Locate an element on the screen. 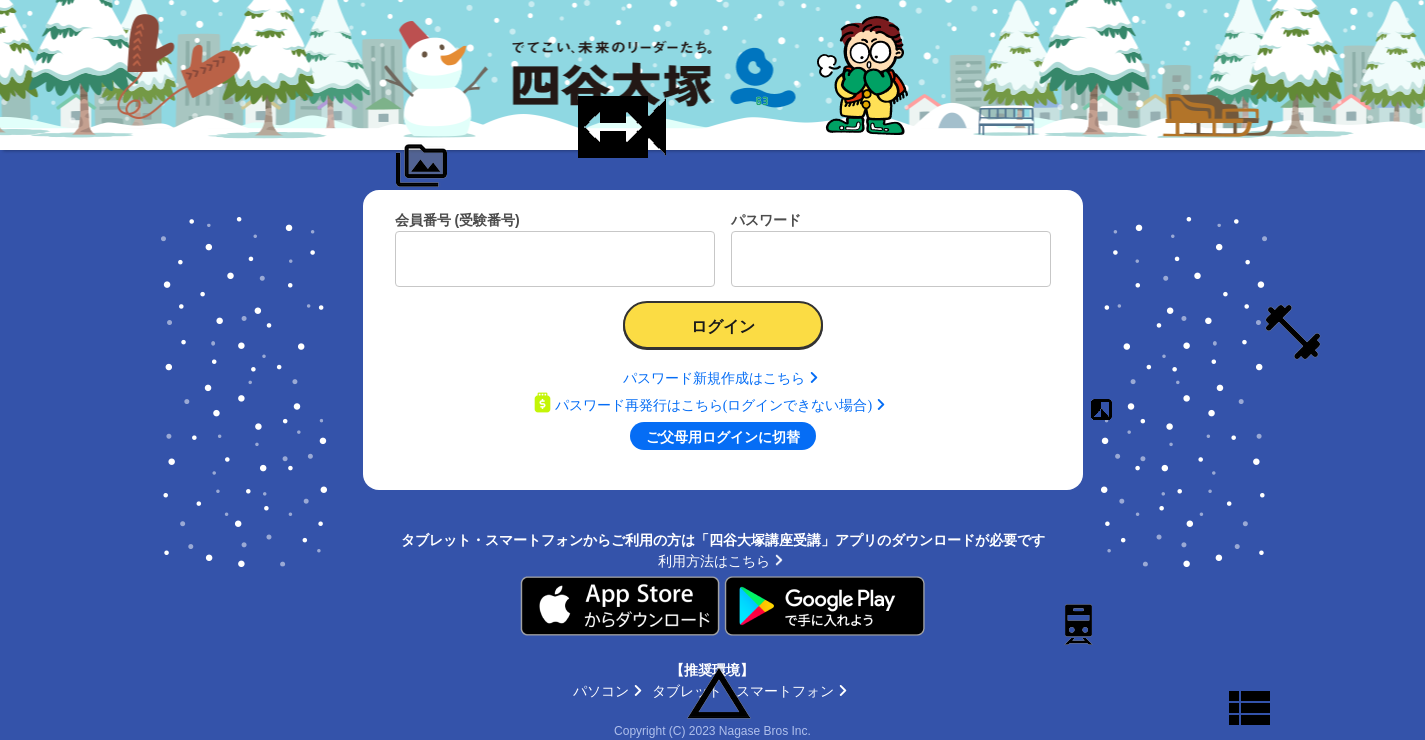 The height and width of the screenshot is (740, 1425). leave a tip or donation is located at coordinates (542, 402).